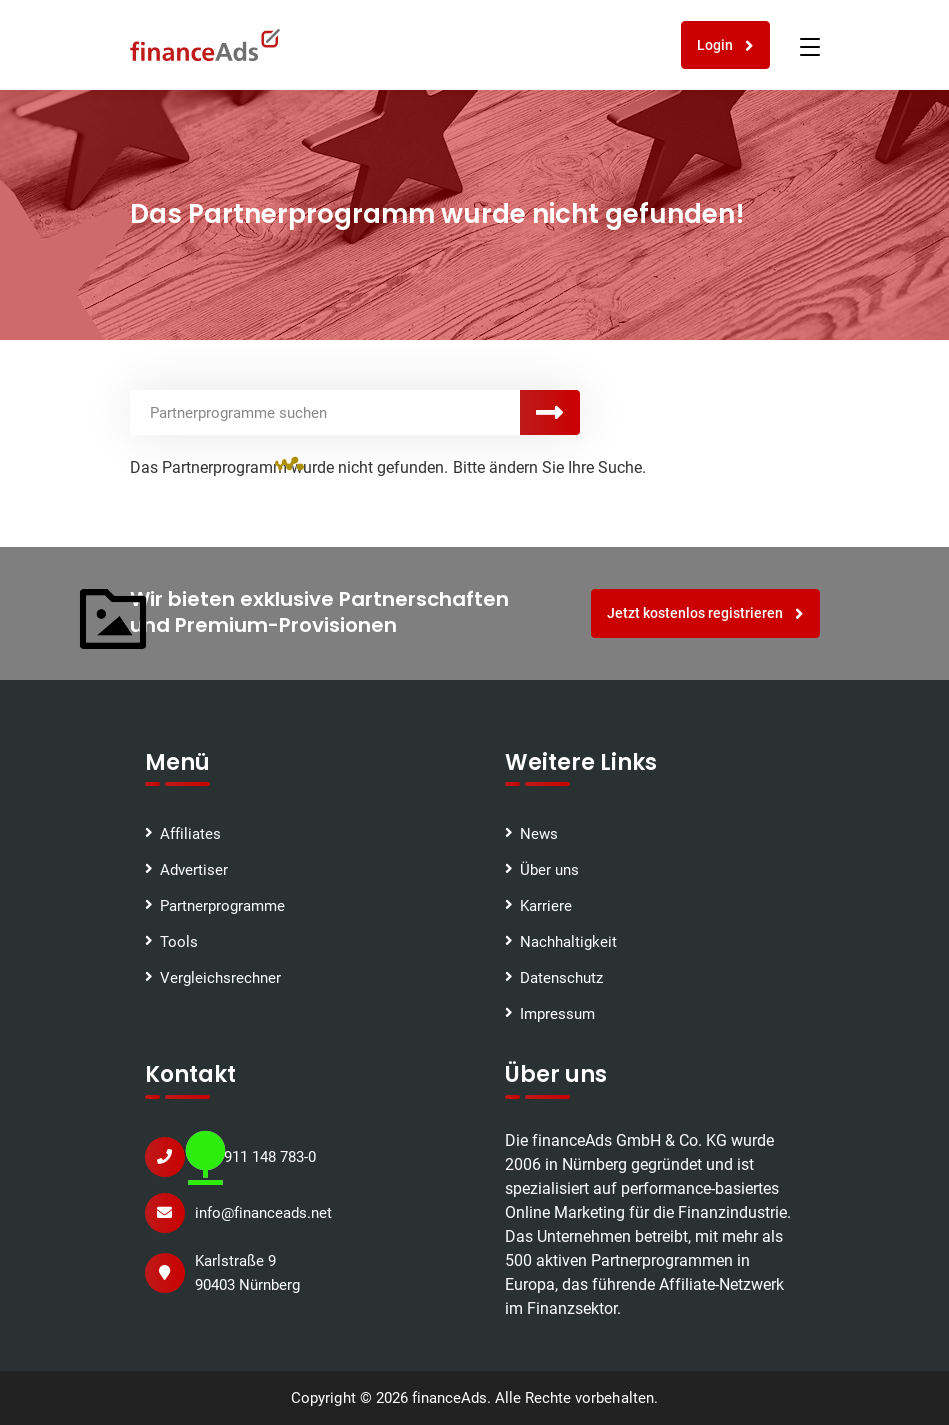 Image resolution: width=949 pixels, height=1425 pixels. What do you see at coordinates (113, 619) in the screenshot?
I see `open photo or image folder` at bounding box center [113, 619].